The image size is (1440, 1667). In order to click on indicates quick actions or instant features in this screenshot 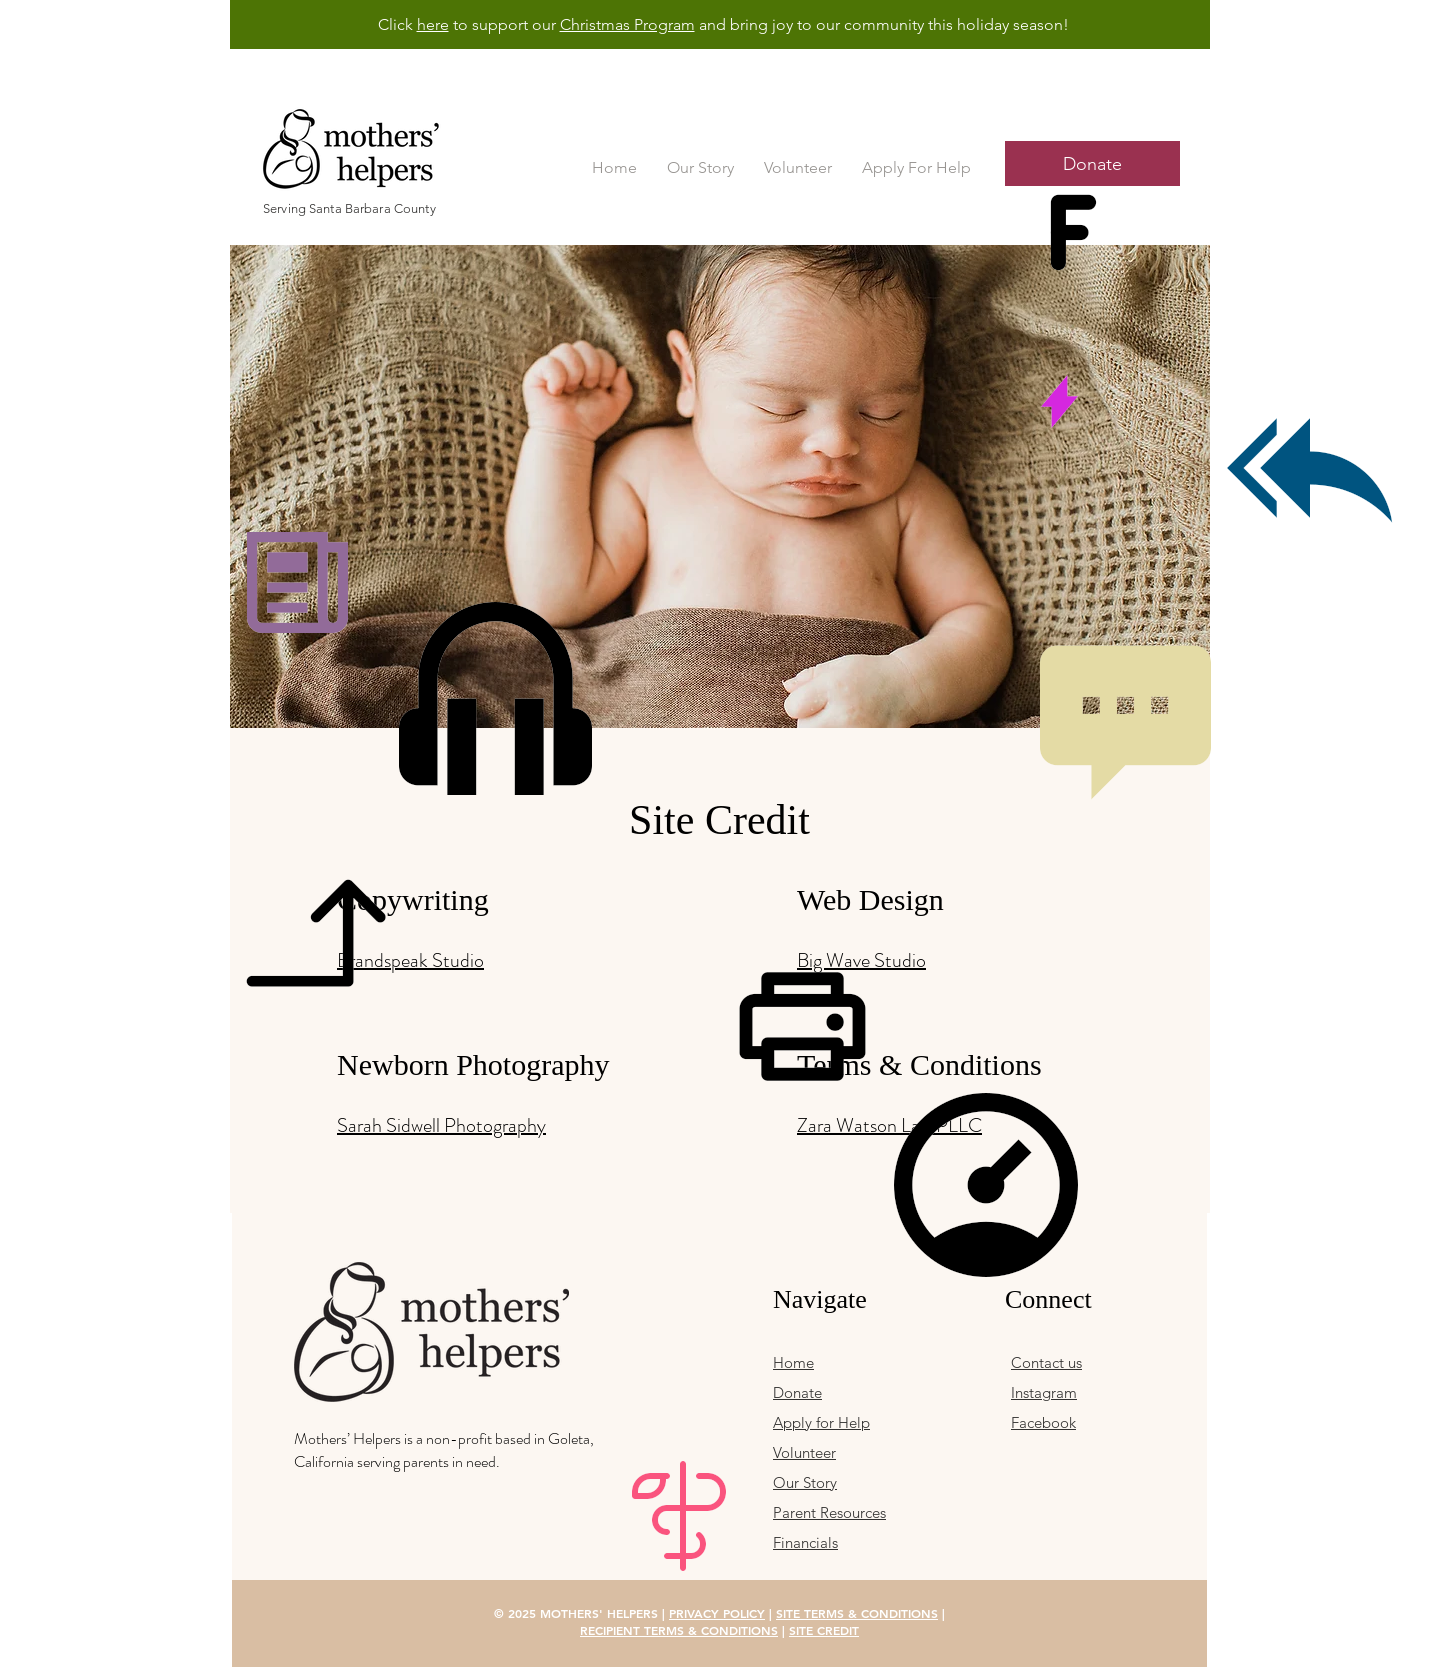, I will do `click(1059, 401)`.